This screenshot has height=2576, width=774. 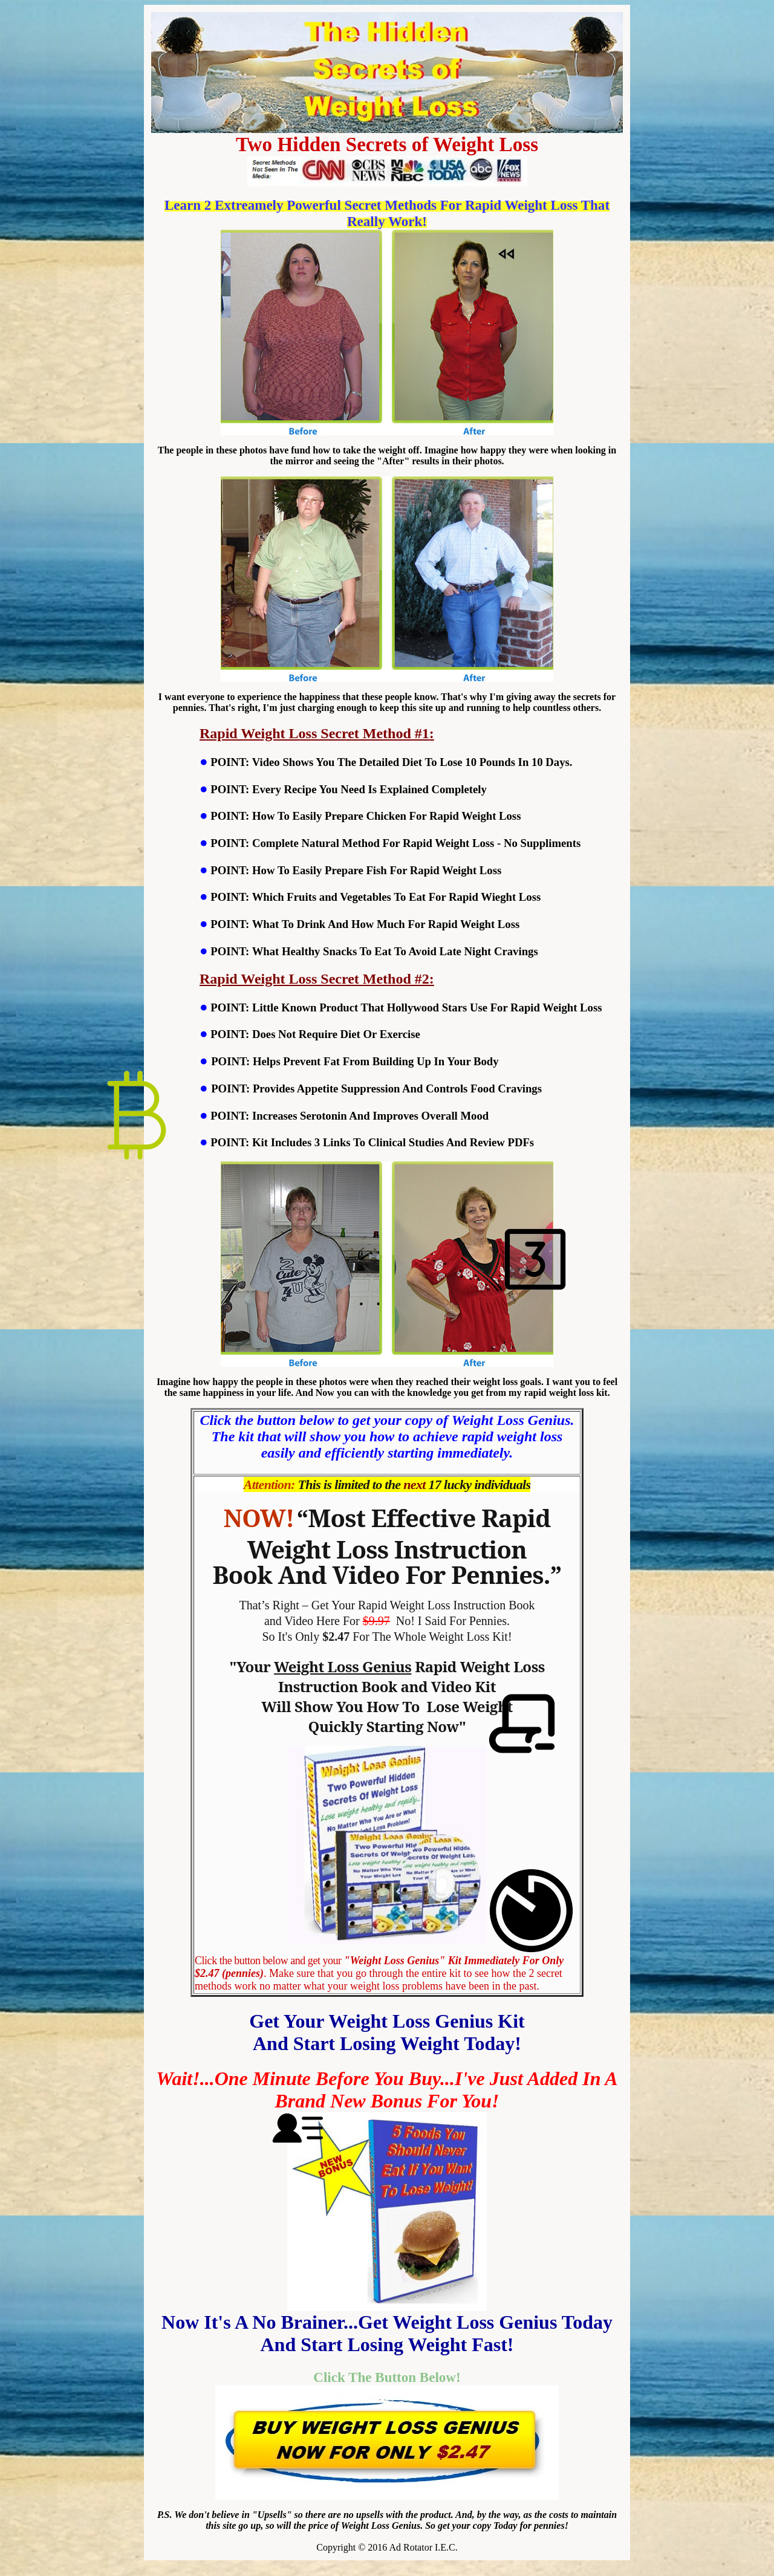 What do you see at coordinates (535, 1259) in the screenshot?
I see `select or navigate to item number three` at bounding box center [535, 1259].